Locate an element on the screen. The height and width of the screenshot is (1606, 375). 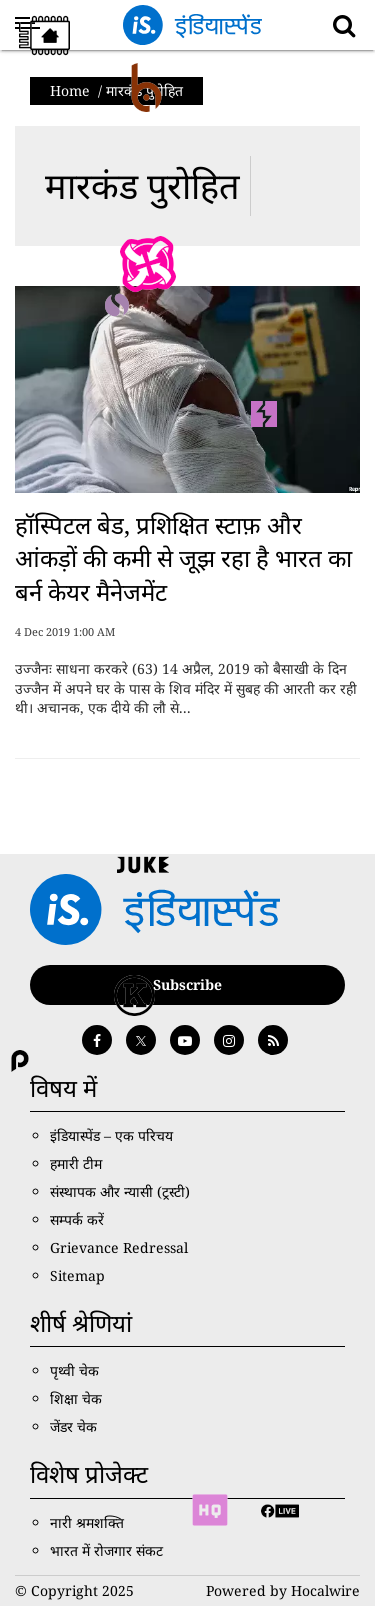
known publishing platform logo is located at coordinates (134, 995).